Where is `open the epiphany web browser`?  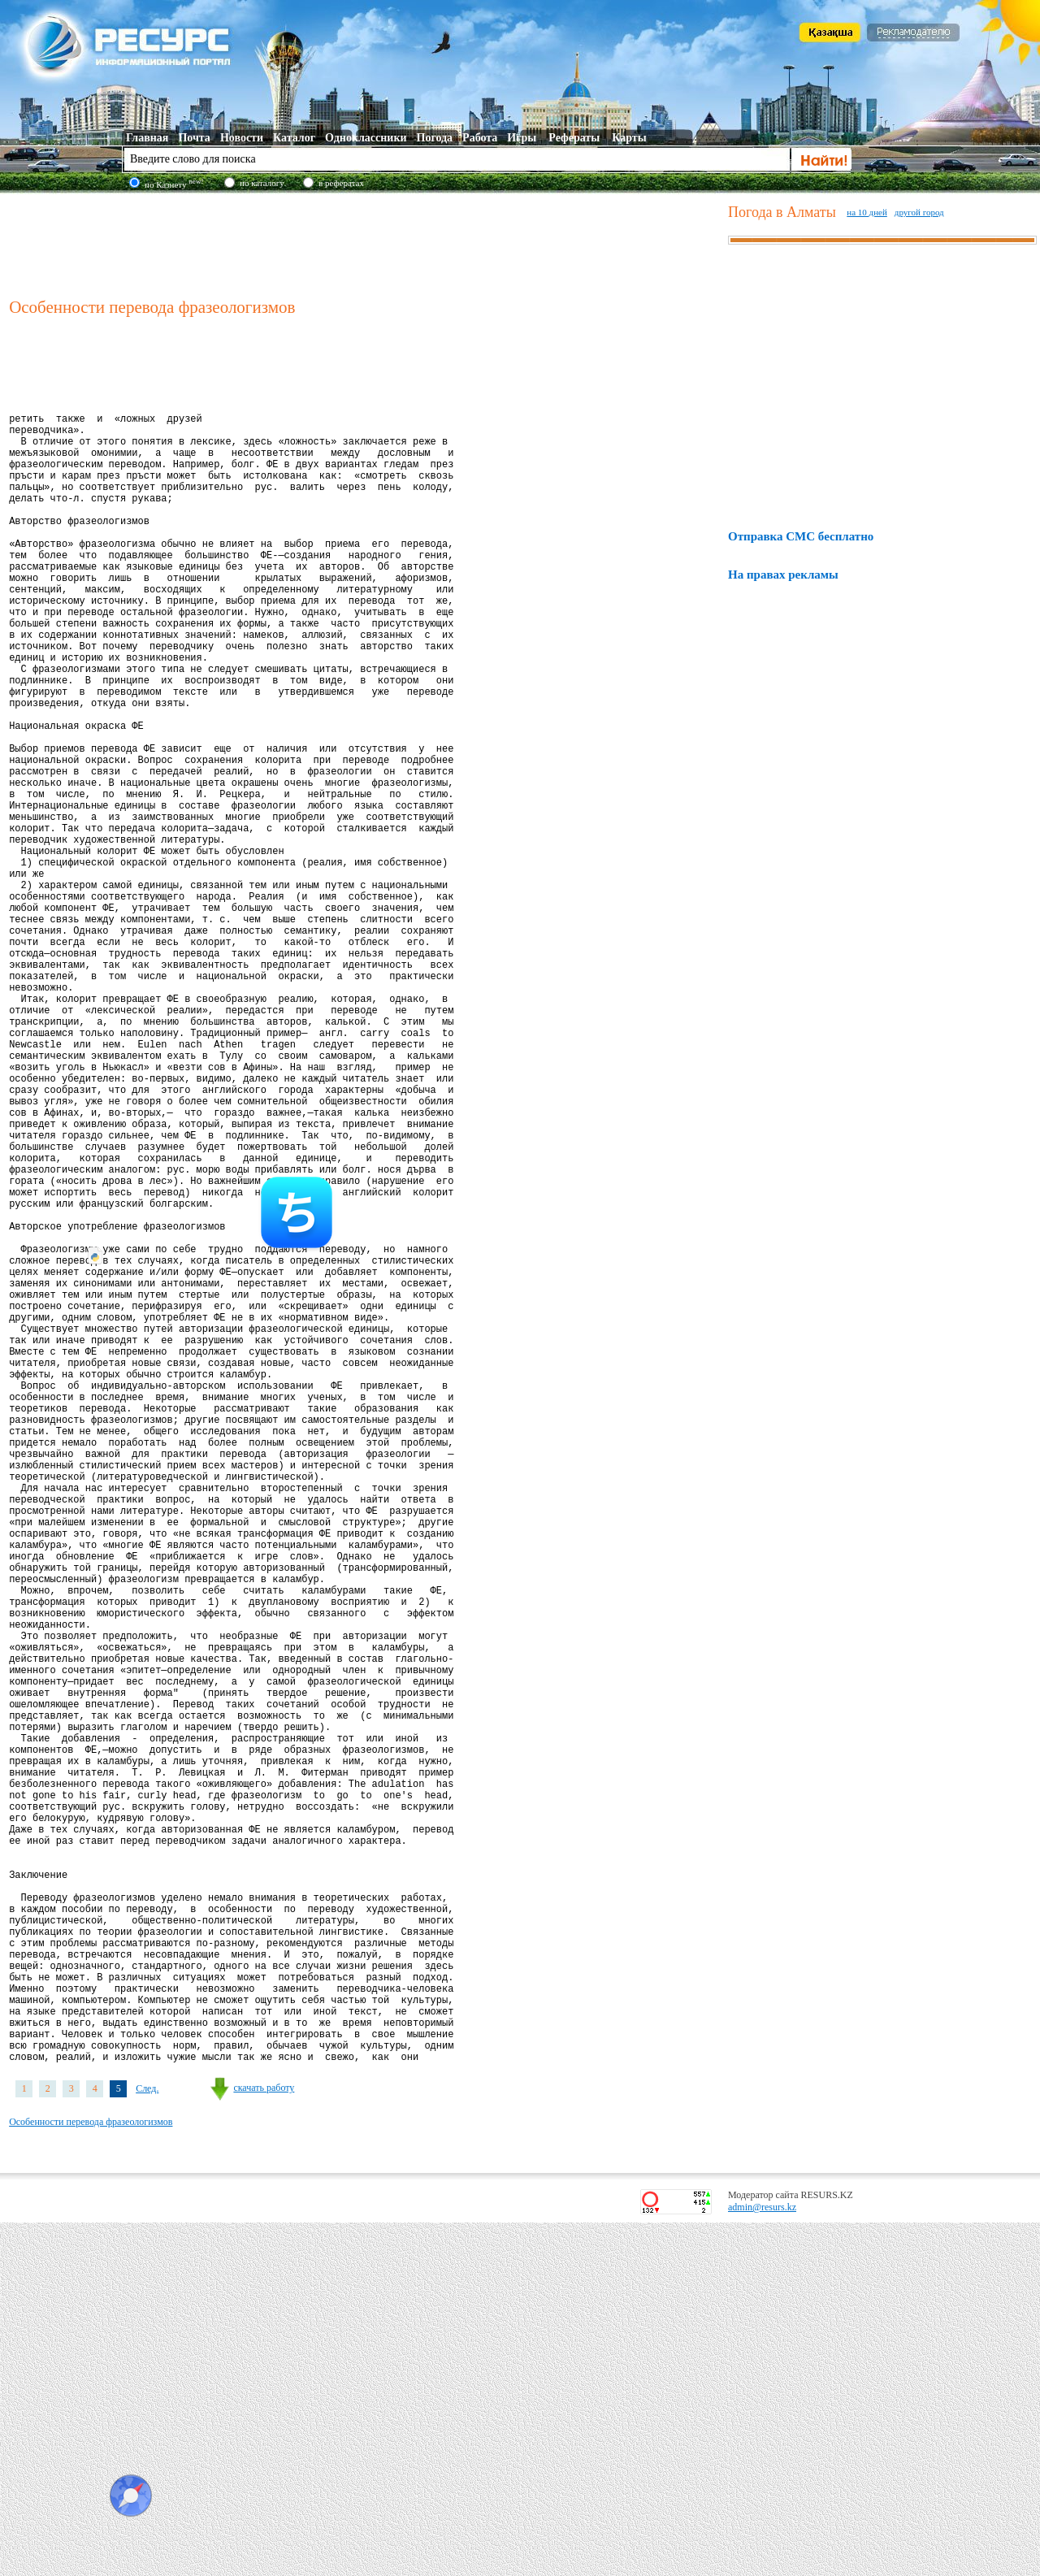
open the epiphany web browser is located at coordinates (131, 2496).